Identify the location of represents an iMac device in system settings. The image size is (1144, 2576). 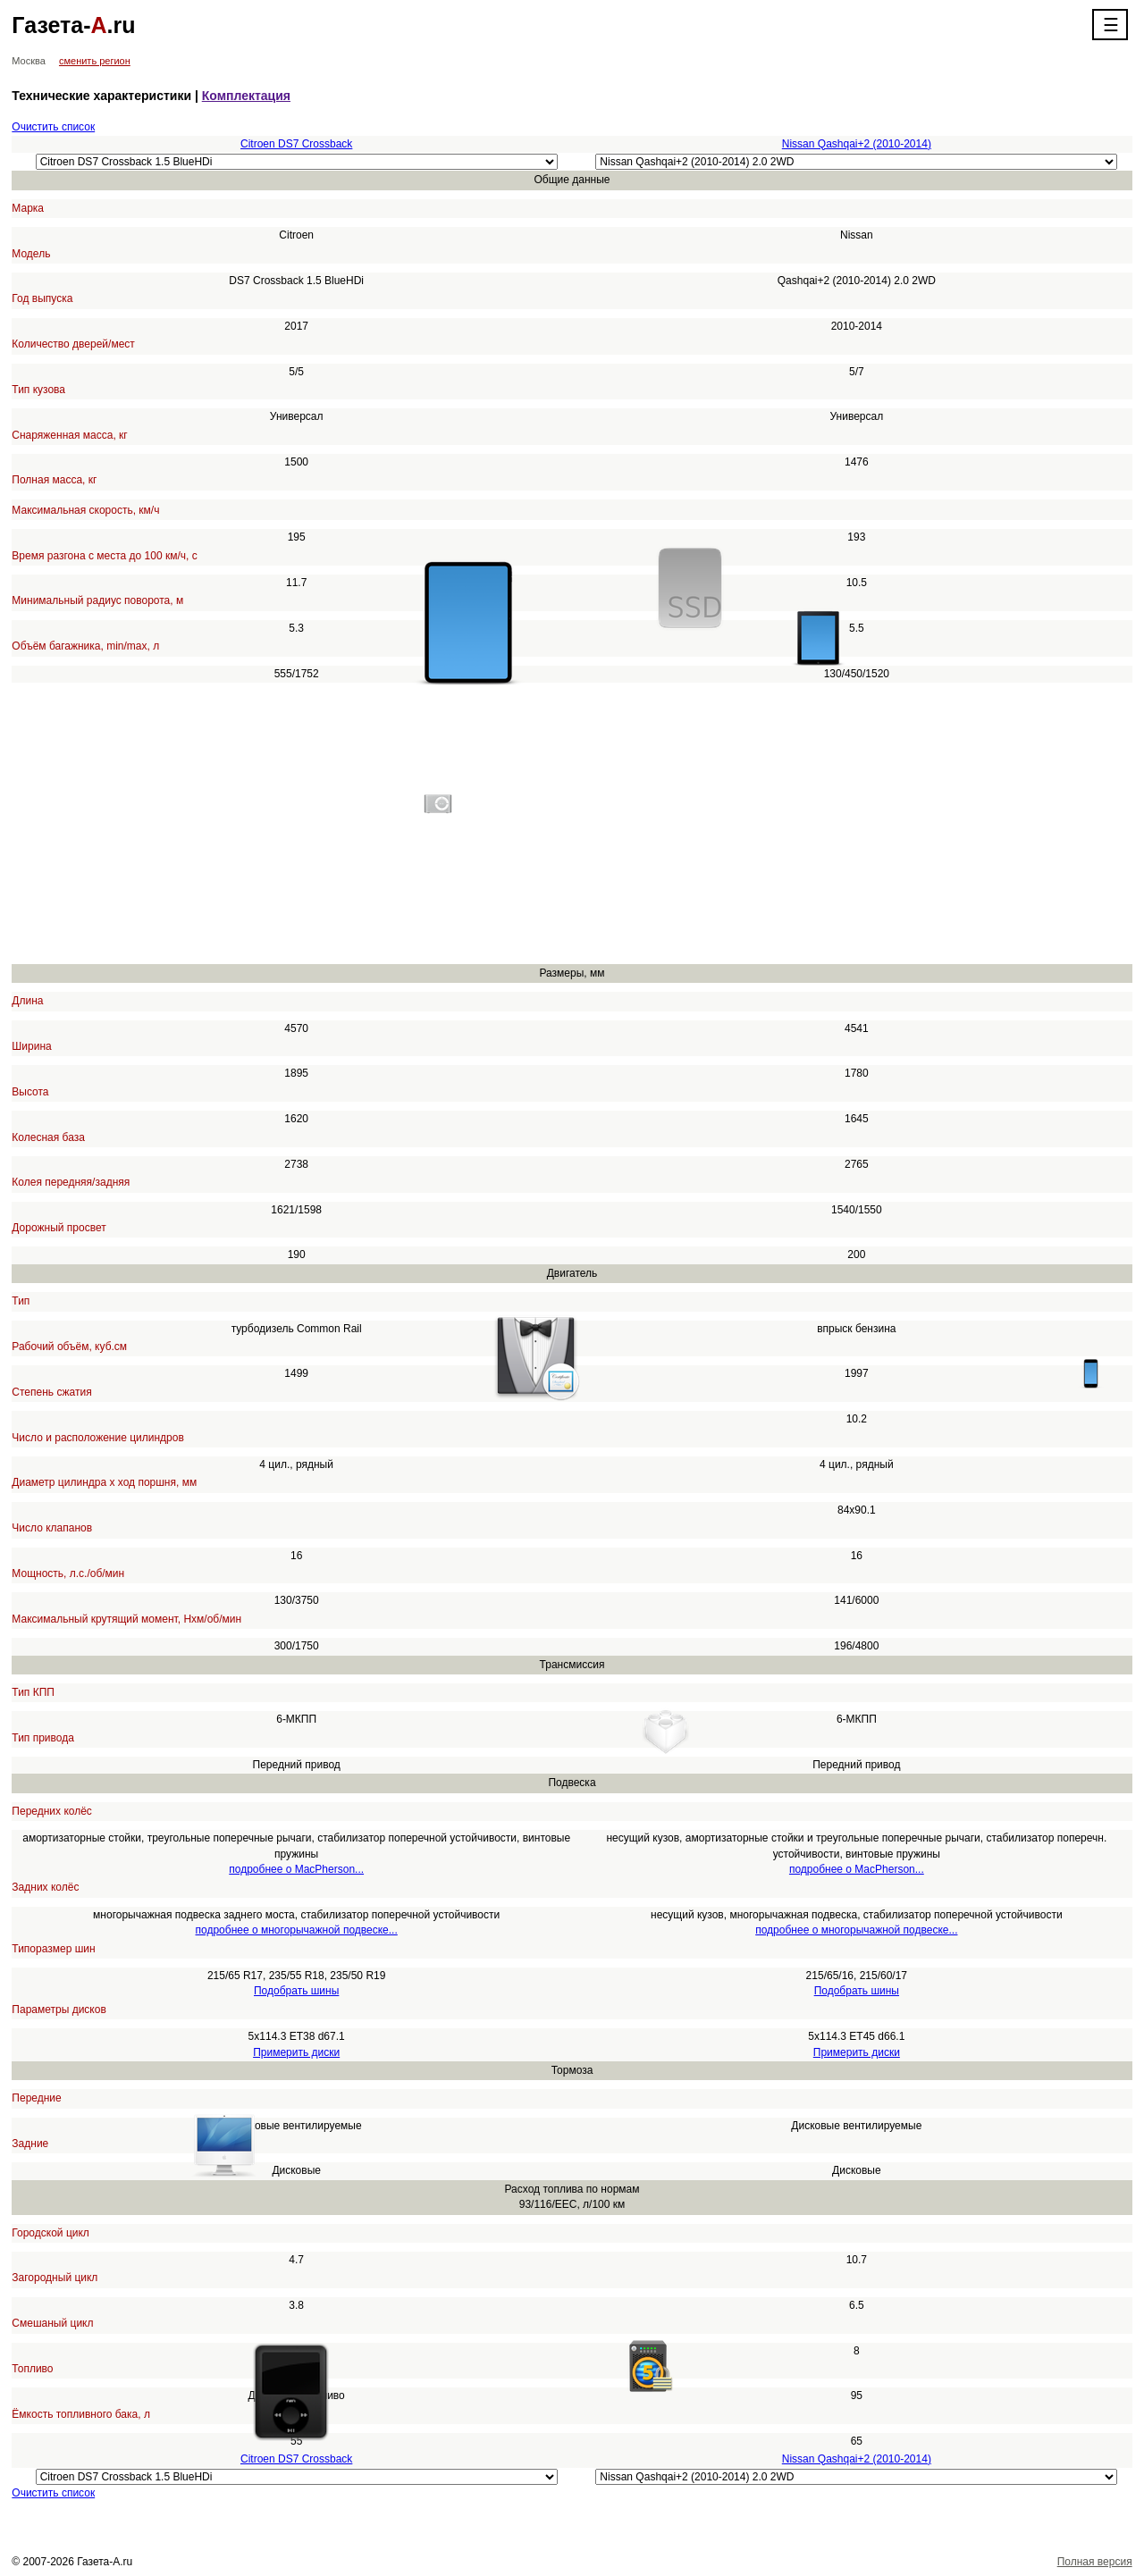
(224, 2140).